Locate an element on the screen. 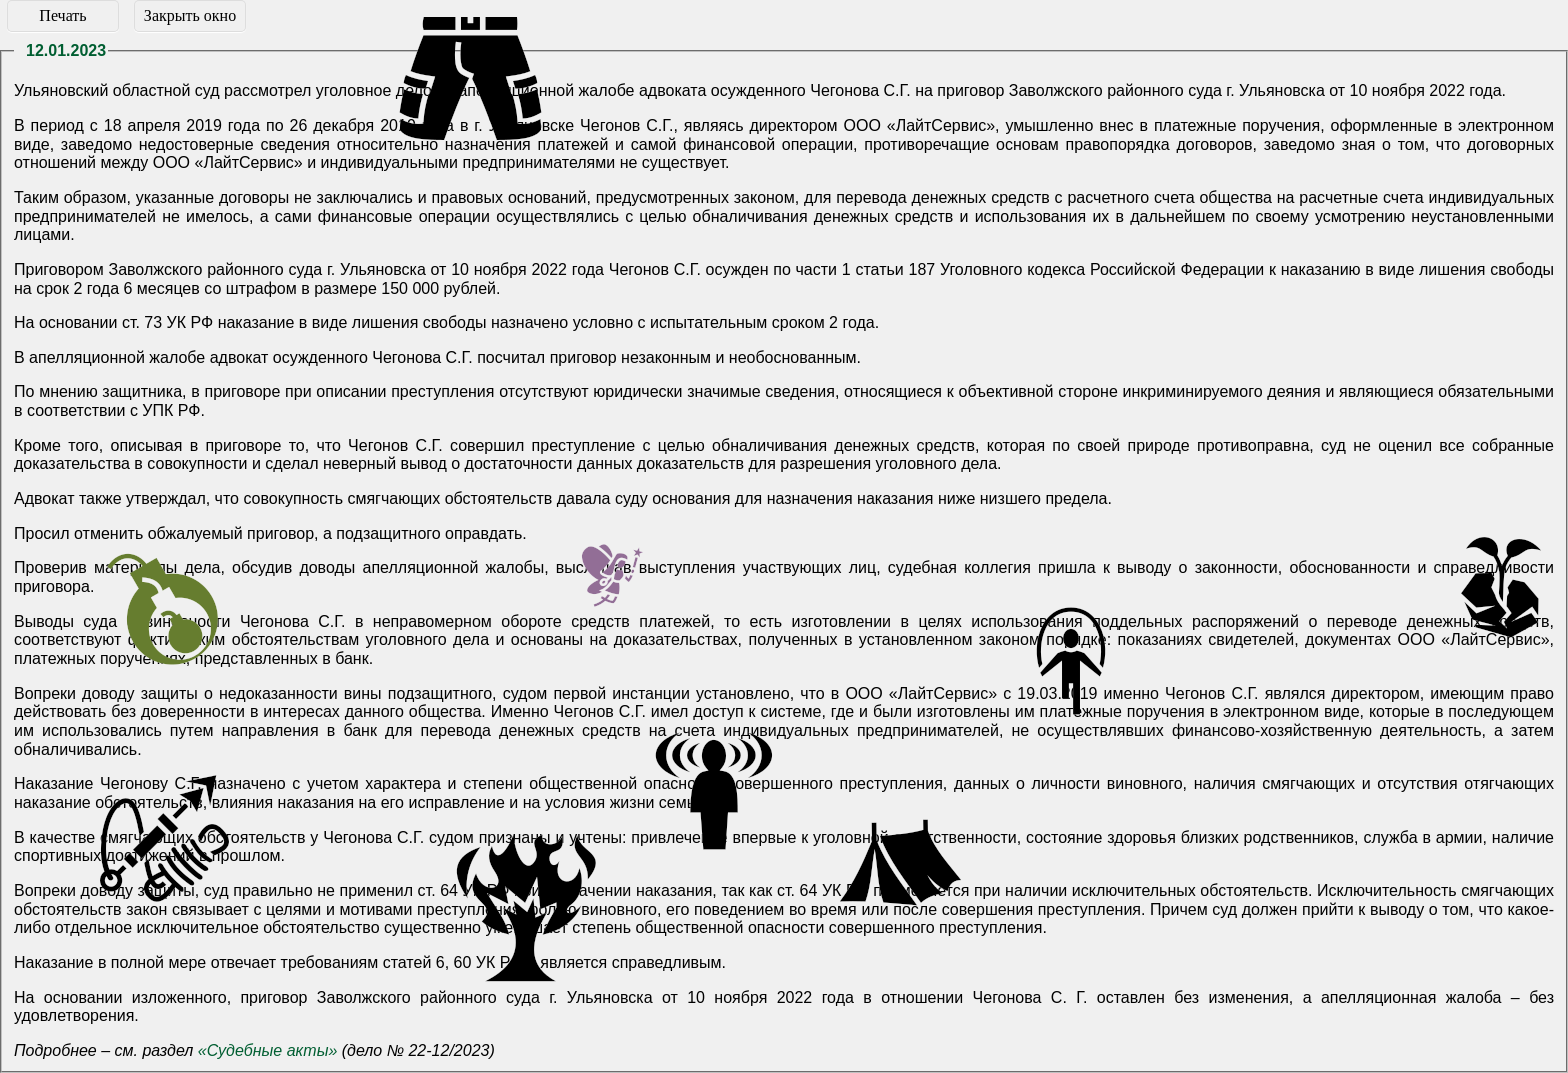  access fairy tale or fantasy game content is located at coordinates (612, 575).